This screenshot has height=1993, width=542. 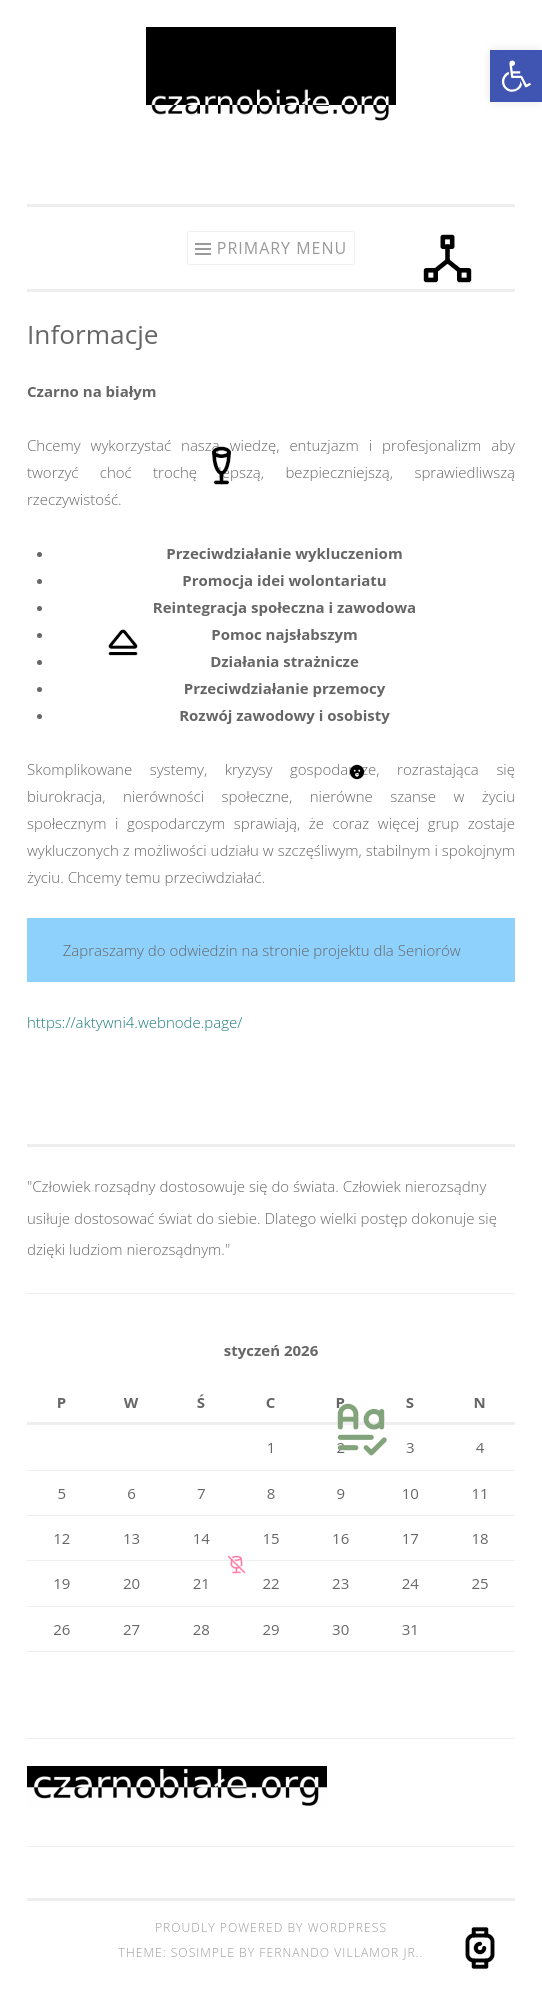 What do you see at coordinates (480, 1948) in the screenshot?
I see `view smartwatch activity statistics` at bounding box center [480, 1948].